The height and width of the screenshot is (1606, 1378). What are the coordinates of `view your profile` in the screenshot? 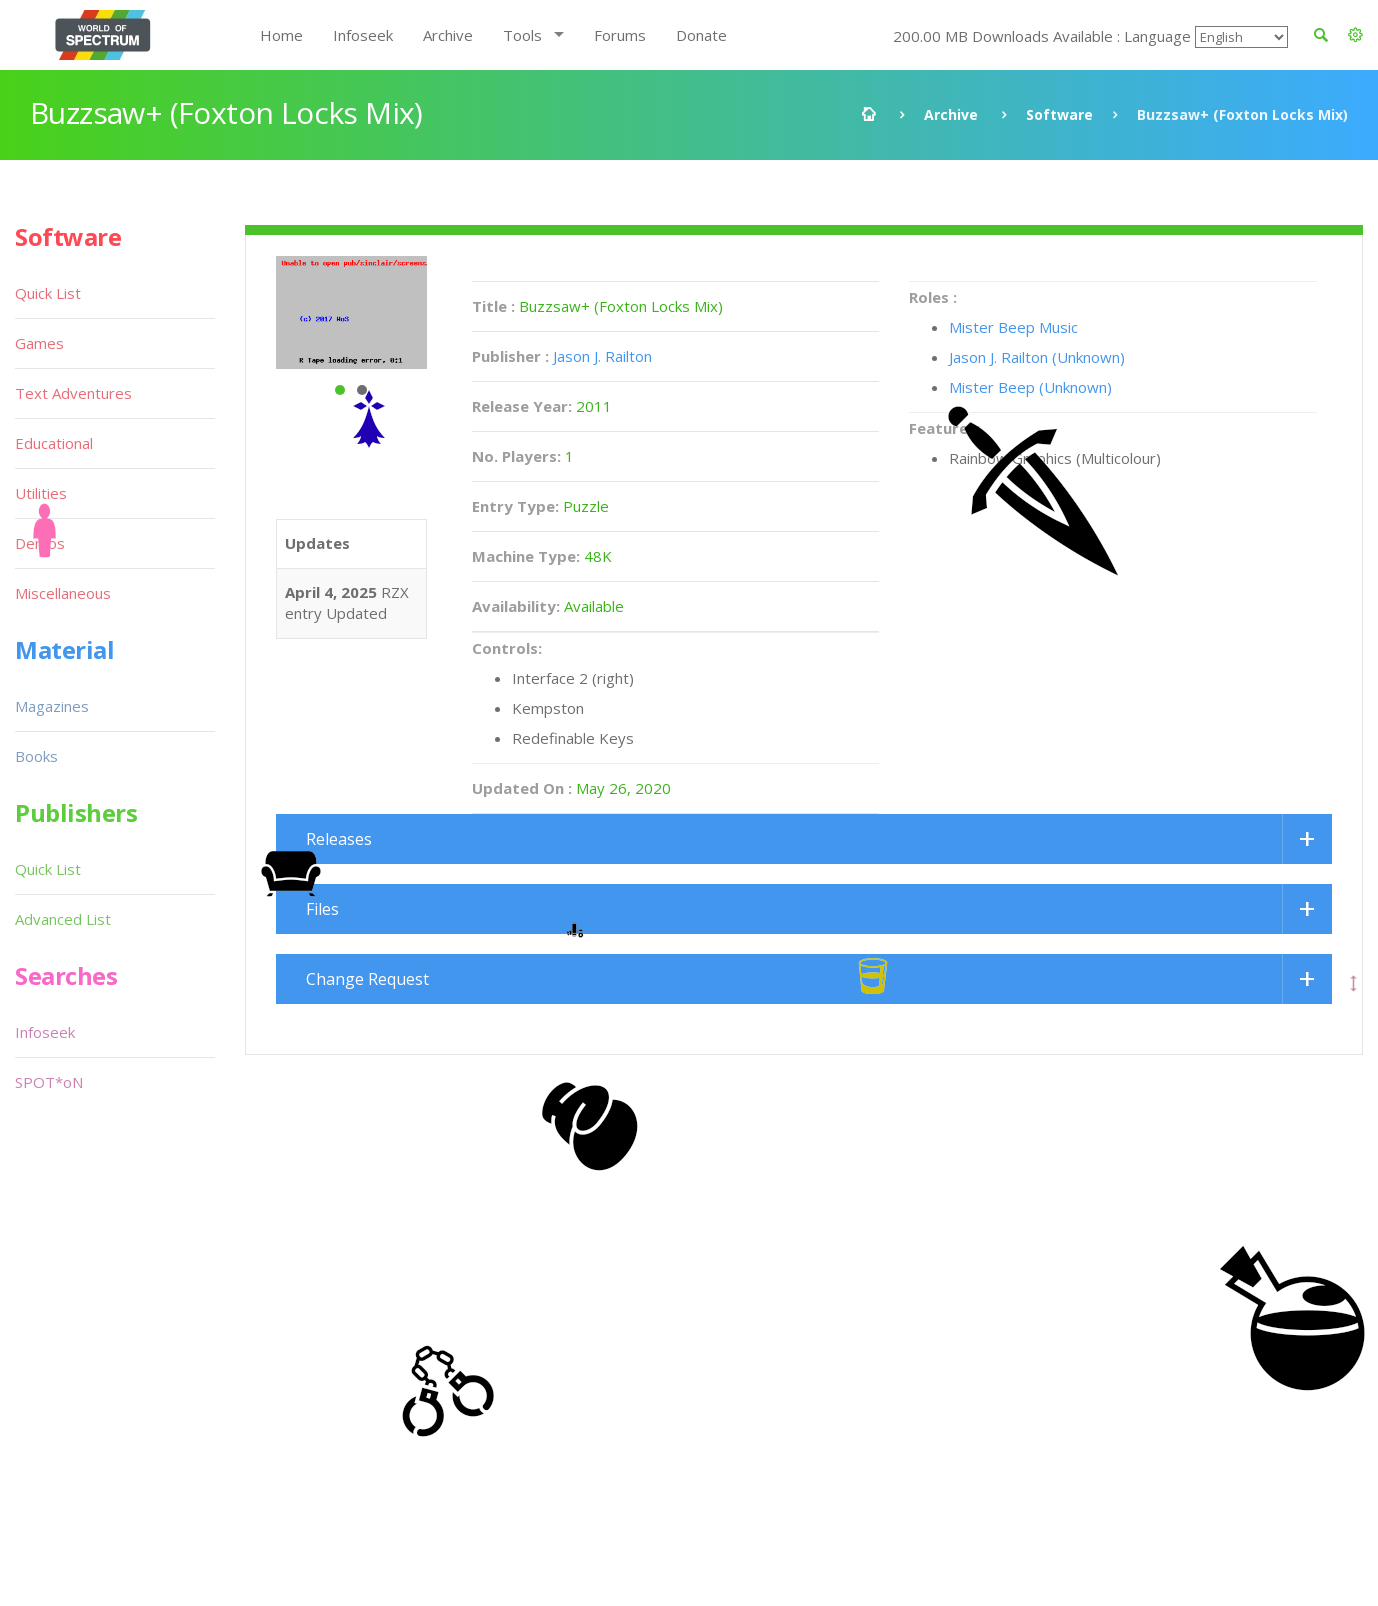 It's located at (44, 530).